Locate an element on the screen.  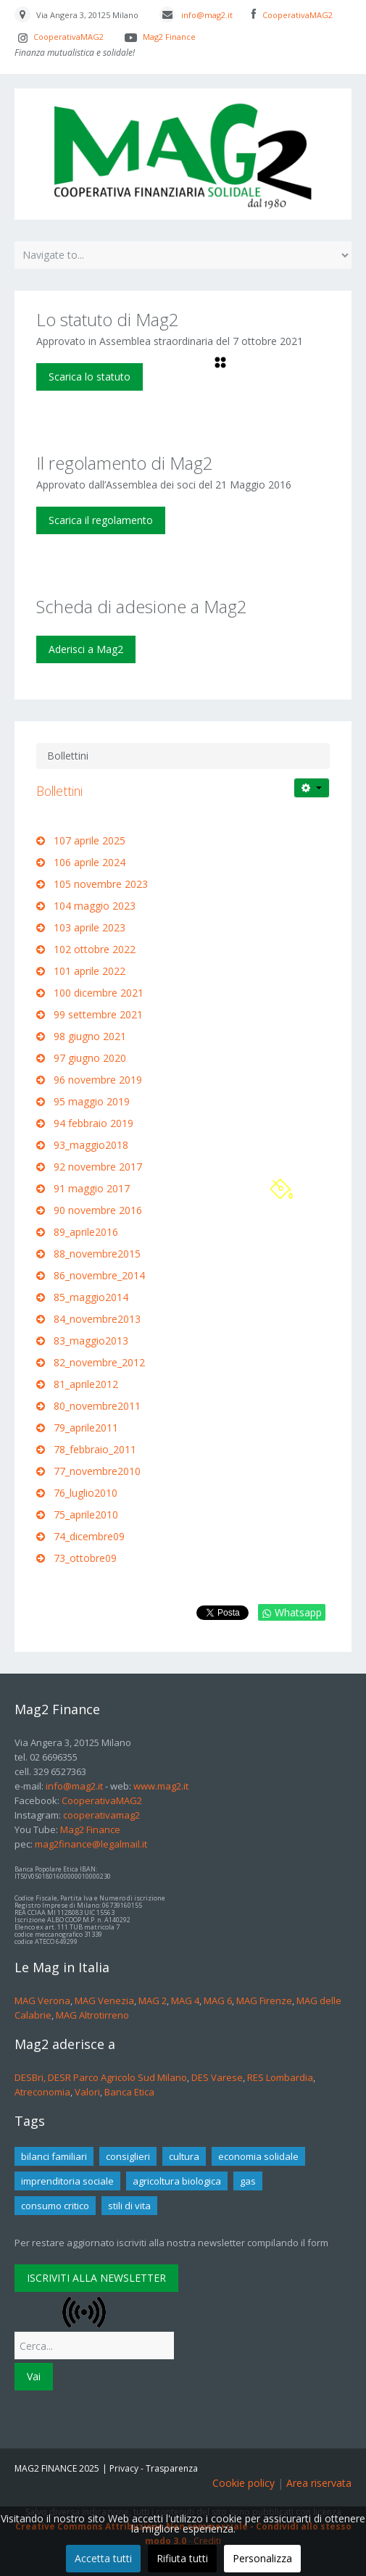
fill an area with color is located at coordinates (281, 1189).